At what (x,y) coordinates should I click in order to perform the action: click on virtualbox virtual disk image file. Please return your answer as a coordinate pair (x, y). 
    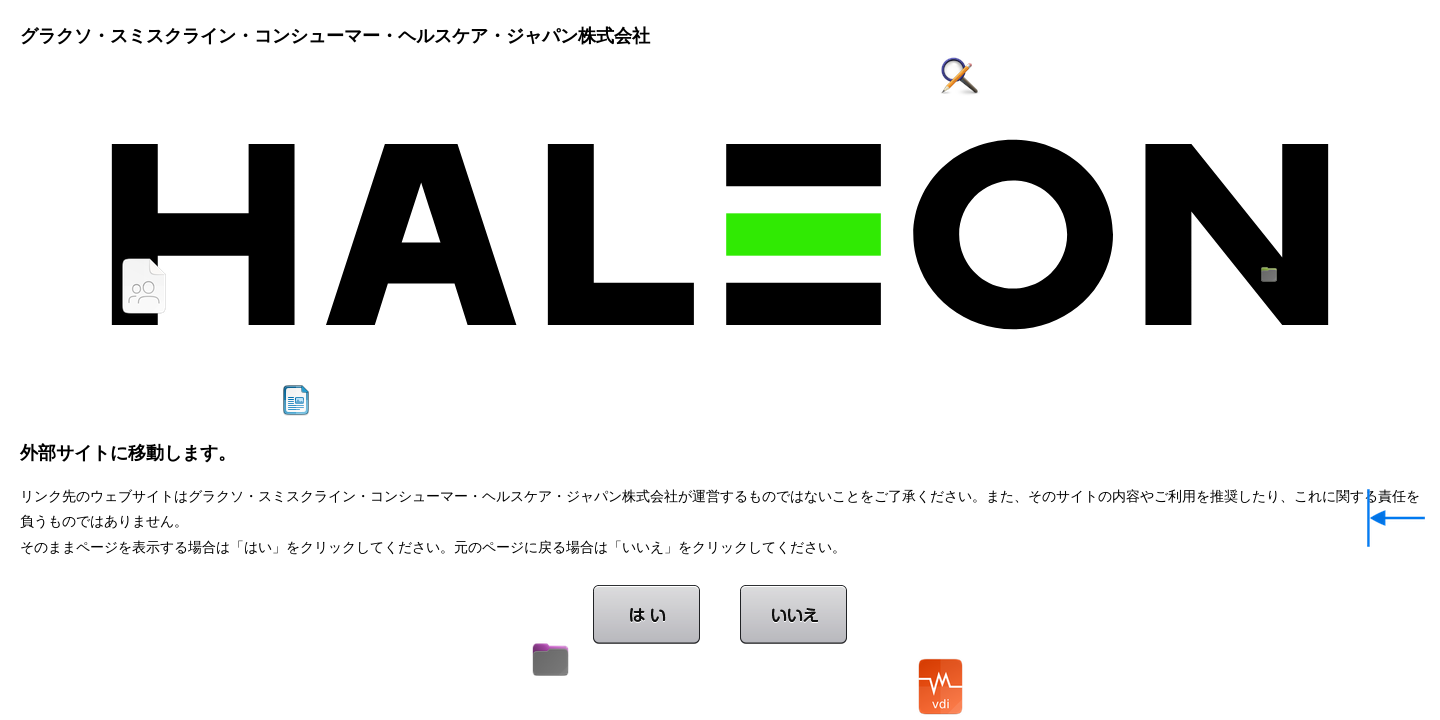
    Looking at the image, I should click on (940, 686).